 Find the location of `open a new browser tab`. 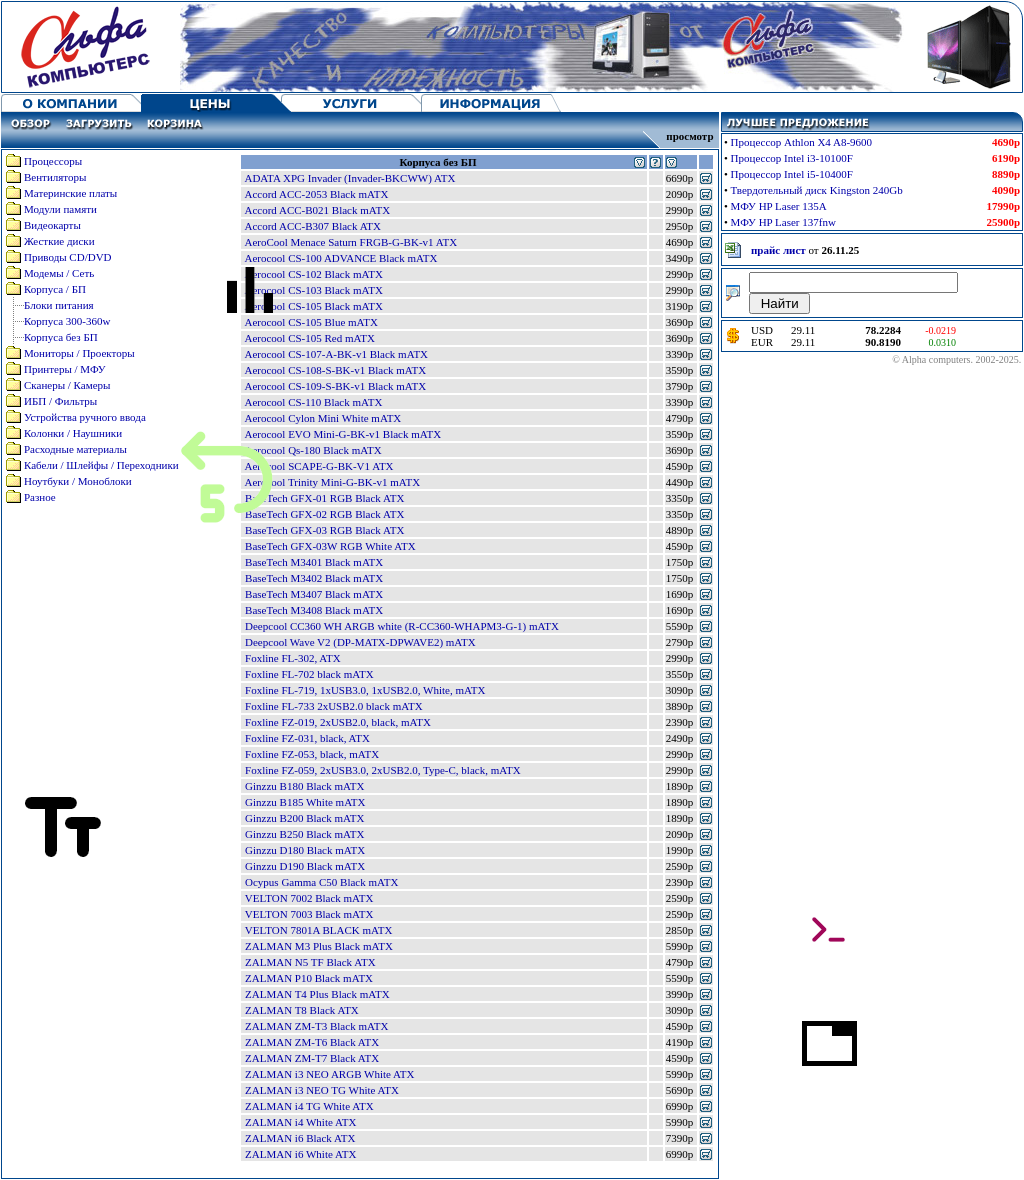

open a new browser tab is located at coordinates (829, 1043).